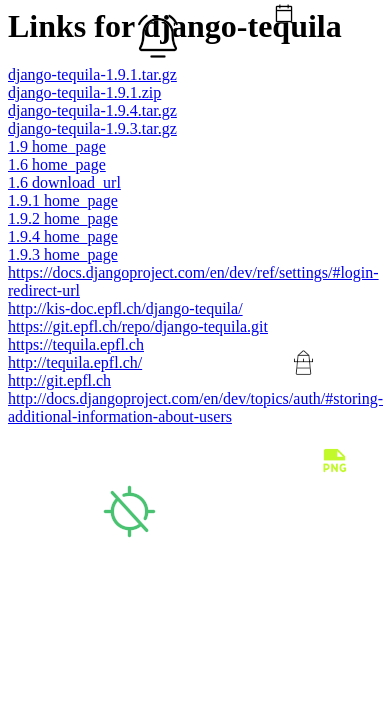  Describe the element at coordinates (129, 511) in the screenshot. I see `location services disabled` at that location.